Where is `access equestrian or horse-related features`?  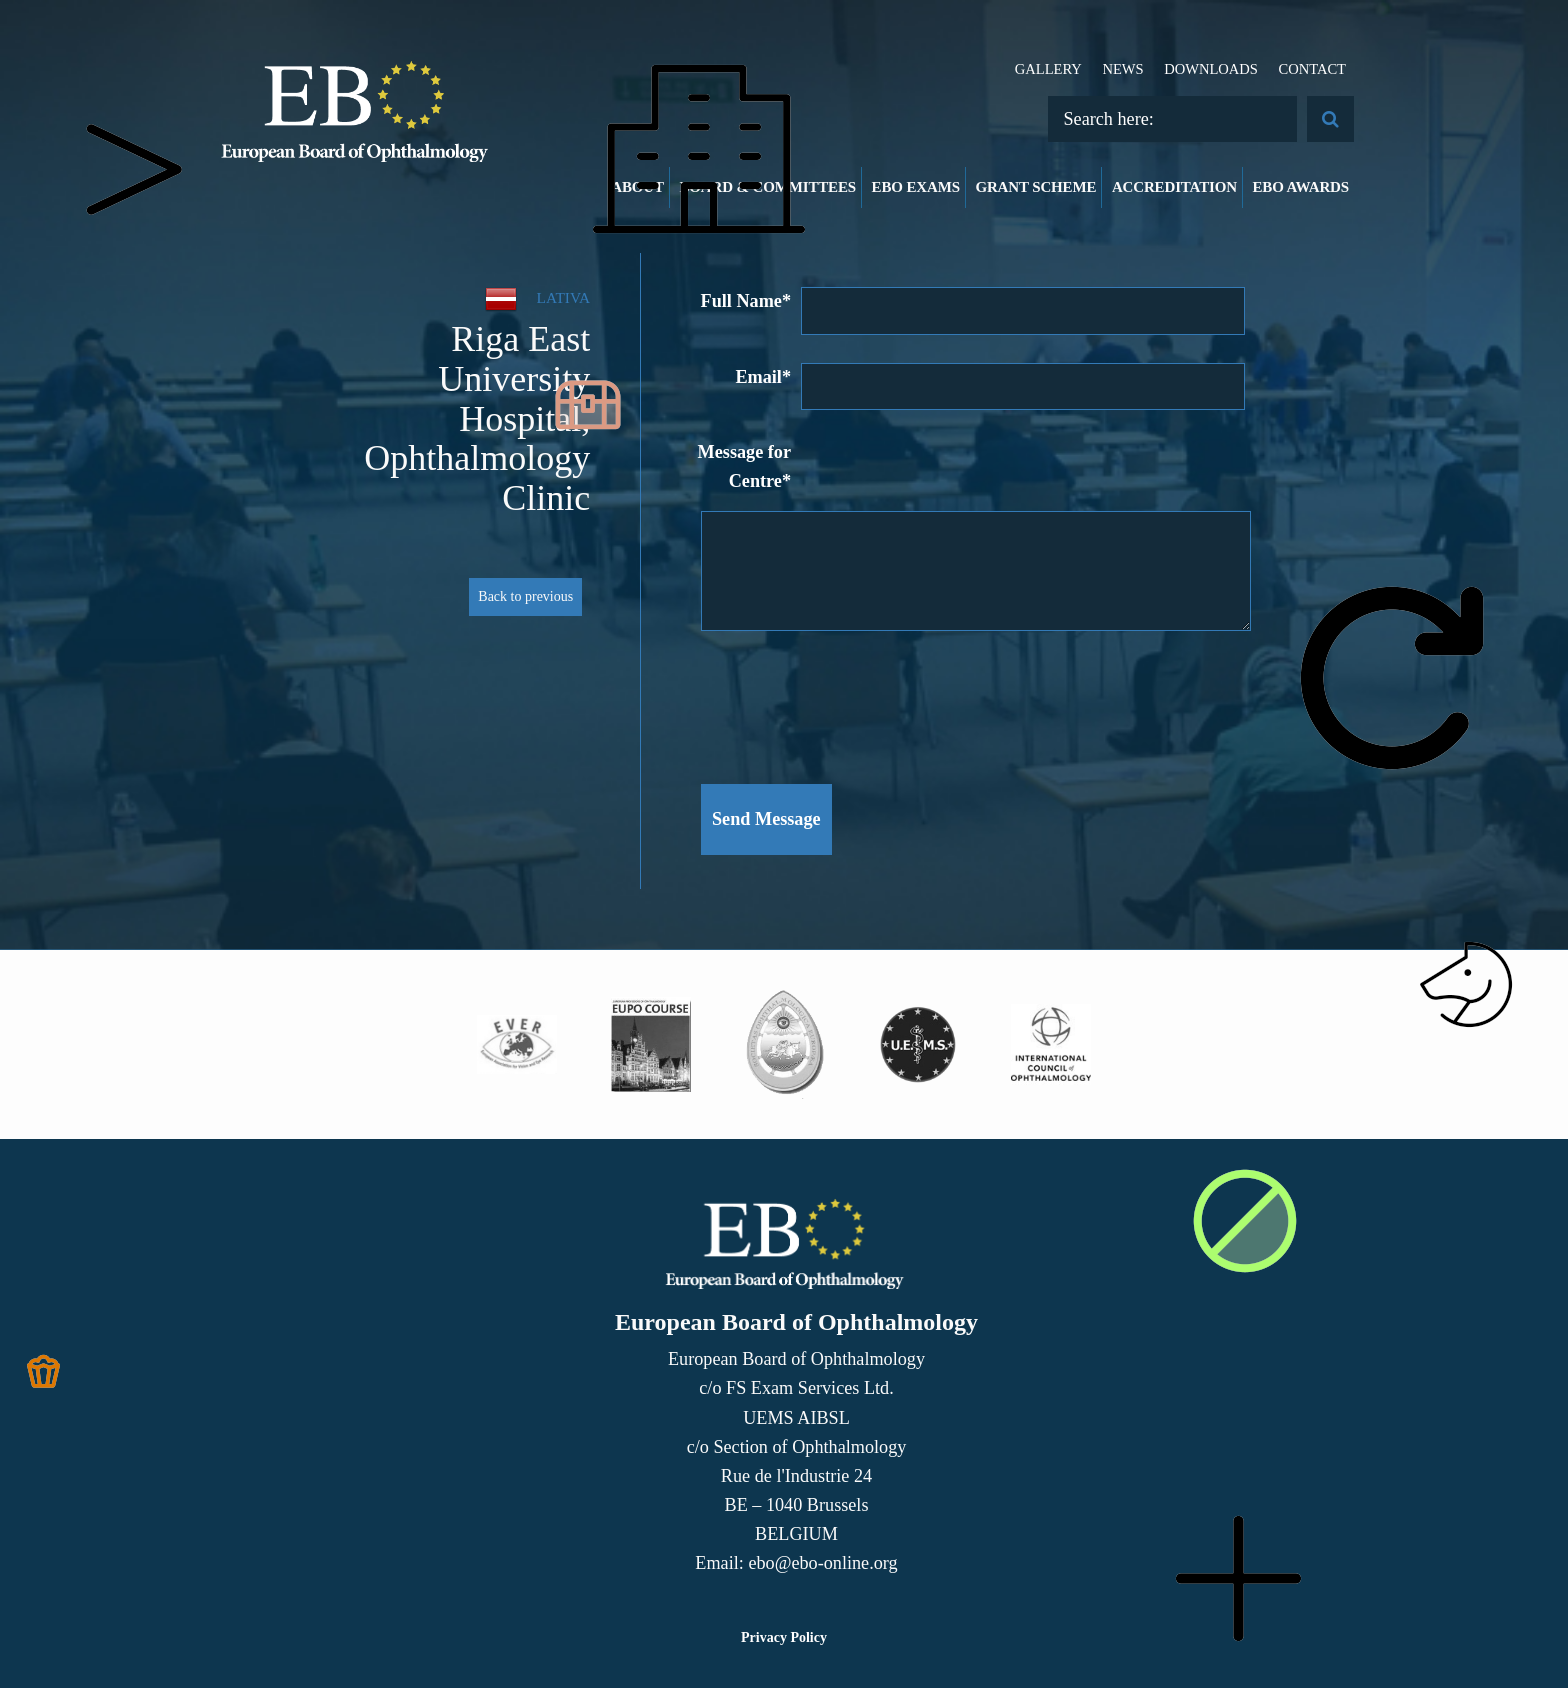 access equestrian or horse-related features is located at coordinates (1469, 984).